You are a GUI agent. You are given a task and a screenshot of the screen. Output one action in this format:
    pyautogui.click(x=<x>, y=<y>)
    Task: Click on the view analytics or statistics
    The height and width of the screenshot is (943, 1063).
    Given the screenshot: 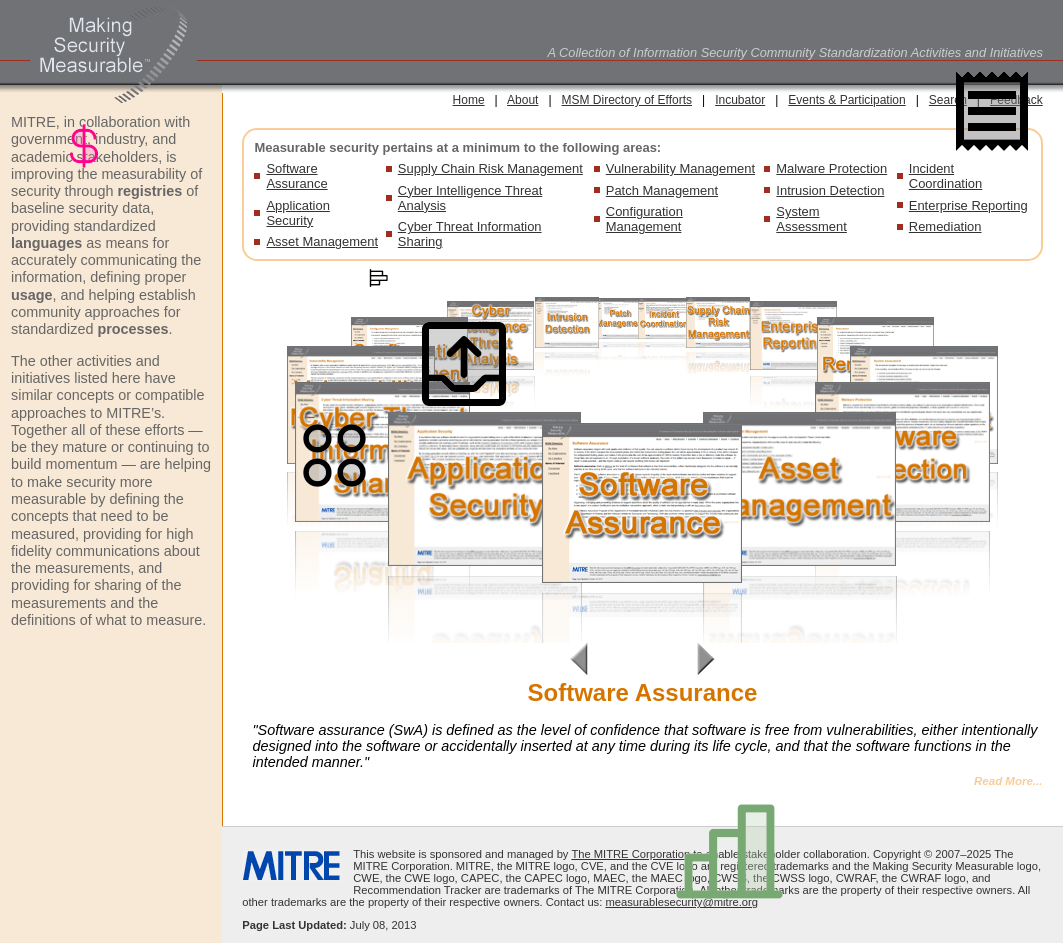 What is the action you would take?
    pyautogui.click(x=729, y=853)
    